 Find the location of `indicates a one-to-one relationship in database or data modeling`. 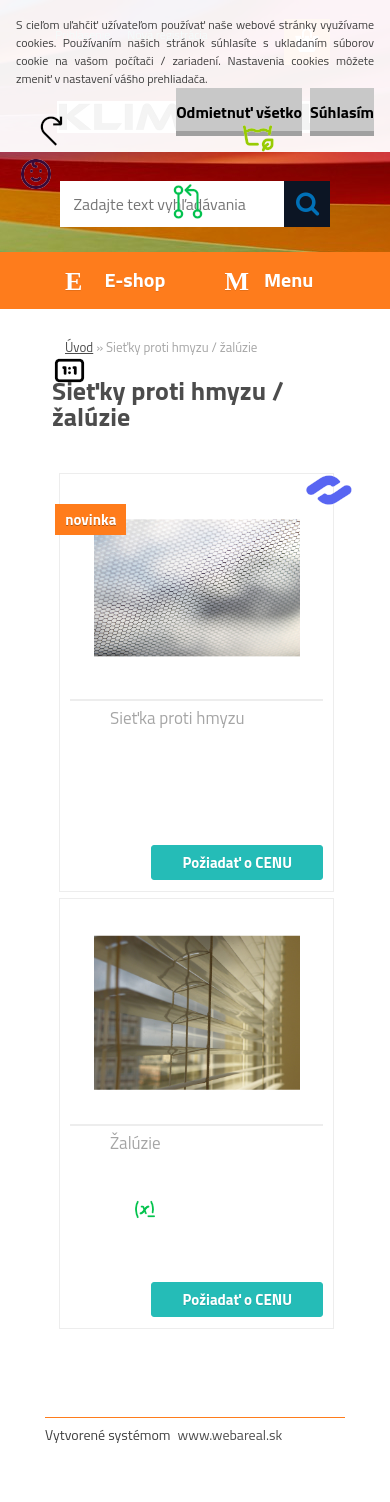

indicates a one-to-one relationship in database or data modeling is located at coordinates (69, 370).